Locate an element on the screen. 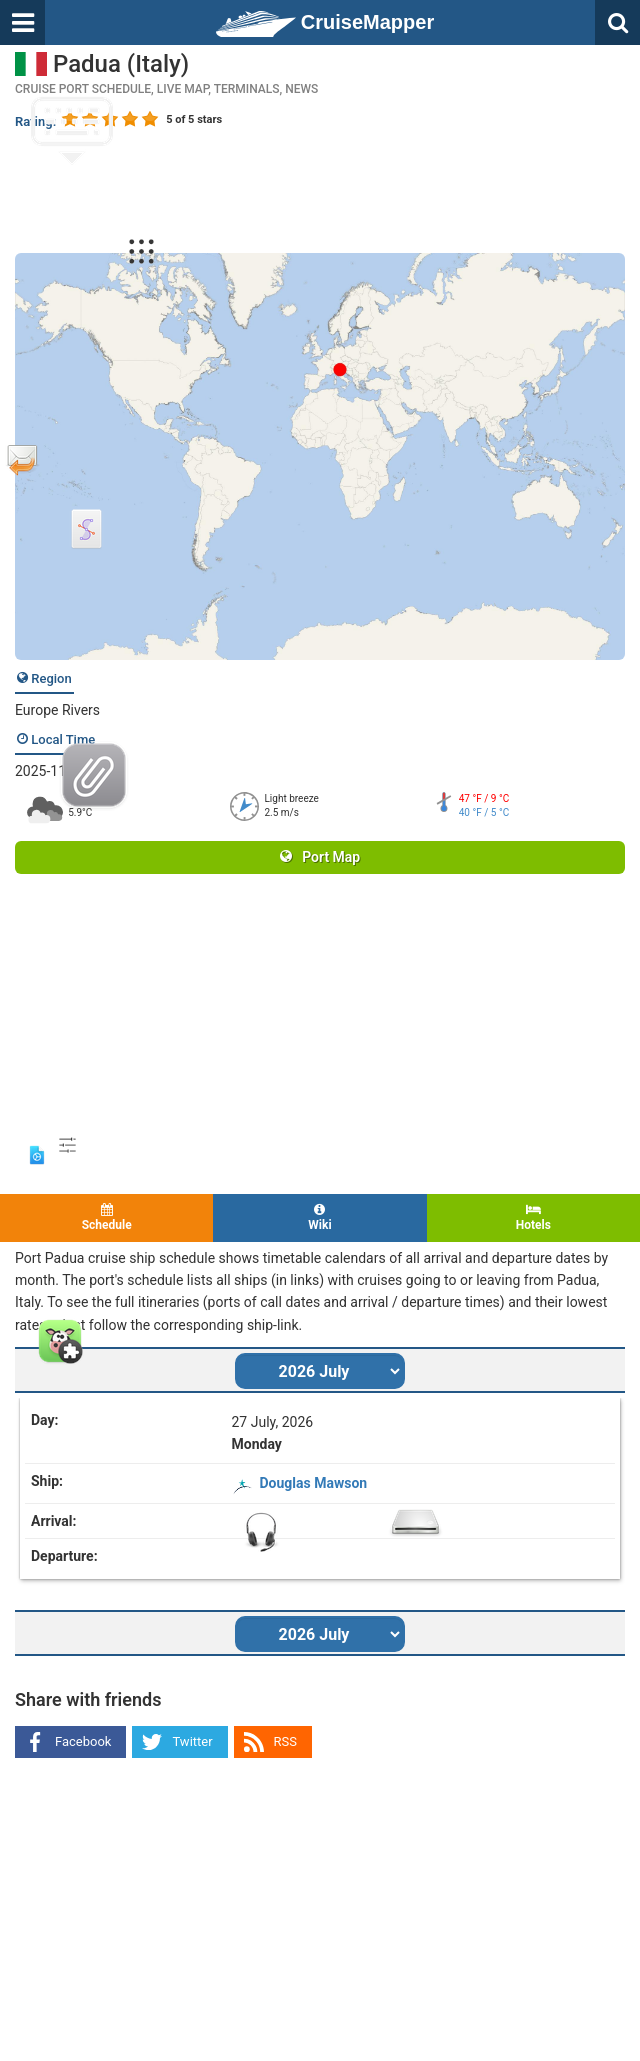  view all applications is located at coordinates (141, 251).